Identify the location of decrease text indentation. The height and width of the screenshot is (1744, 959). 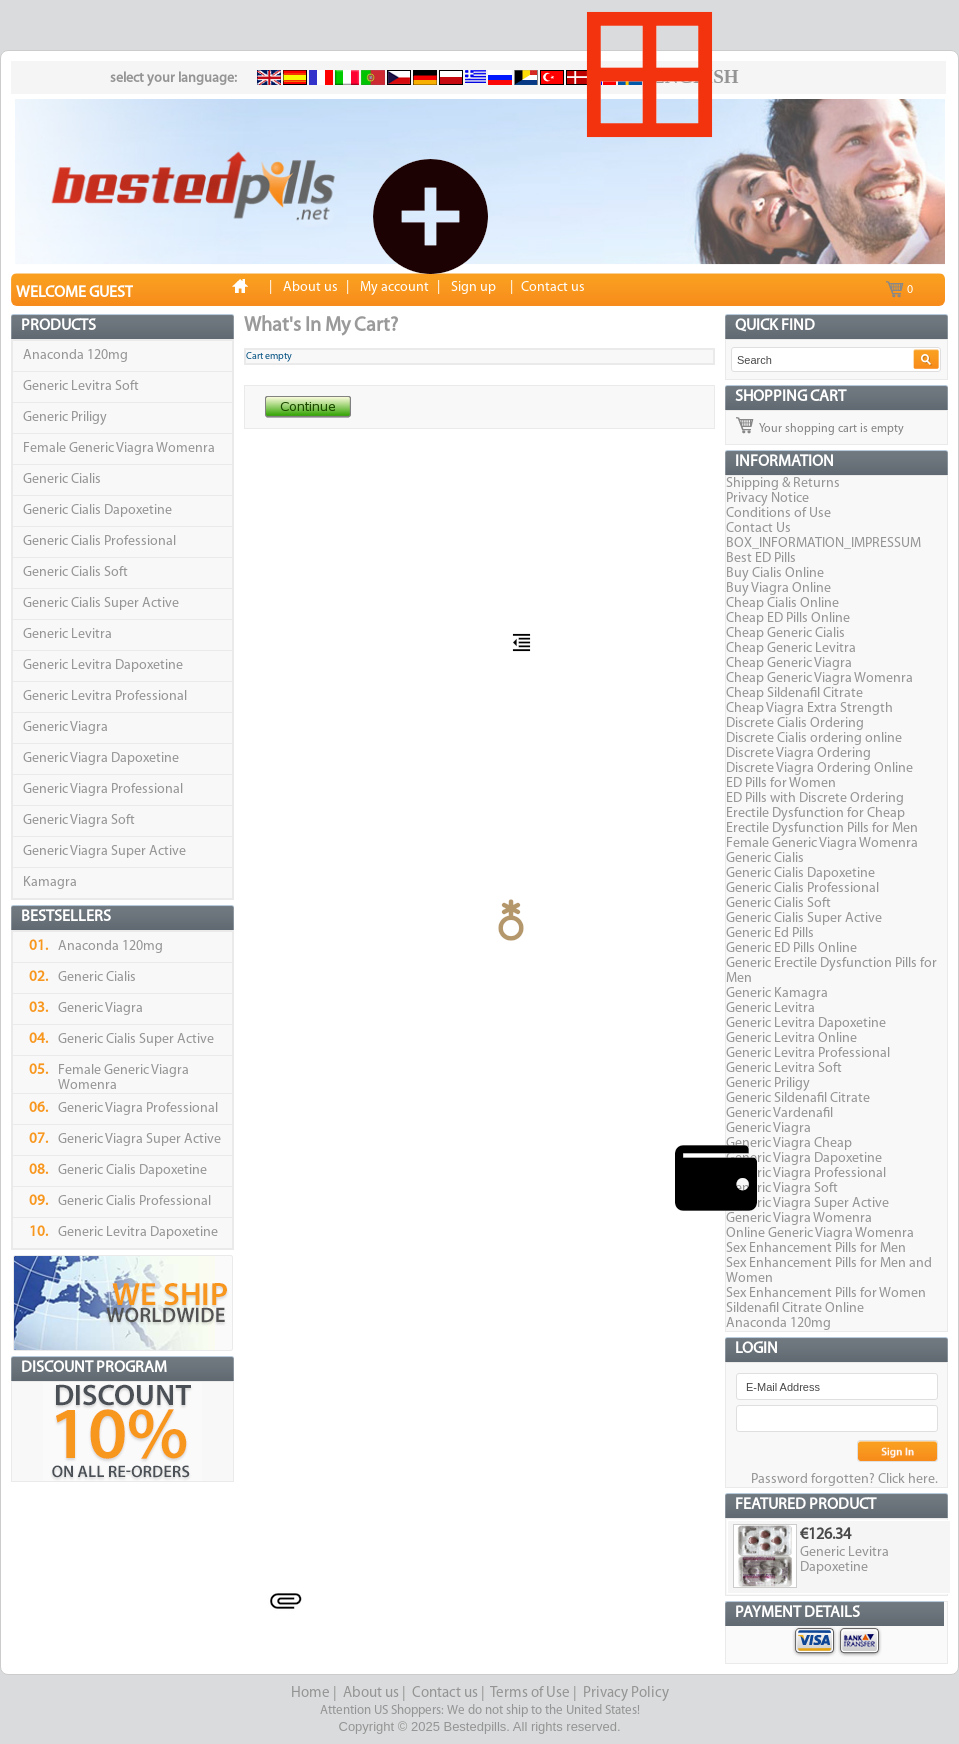
(521, 642).